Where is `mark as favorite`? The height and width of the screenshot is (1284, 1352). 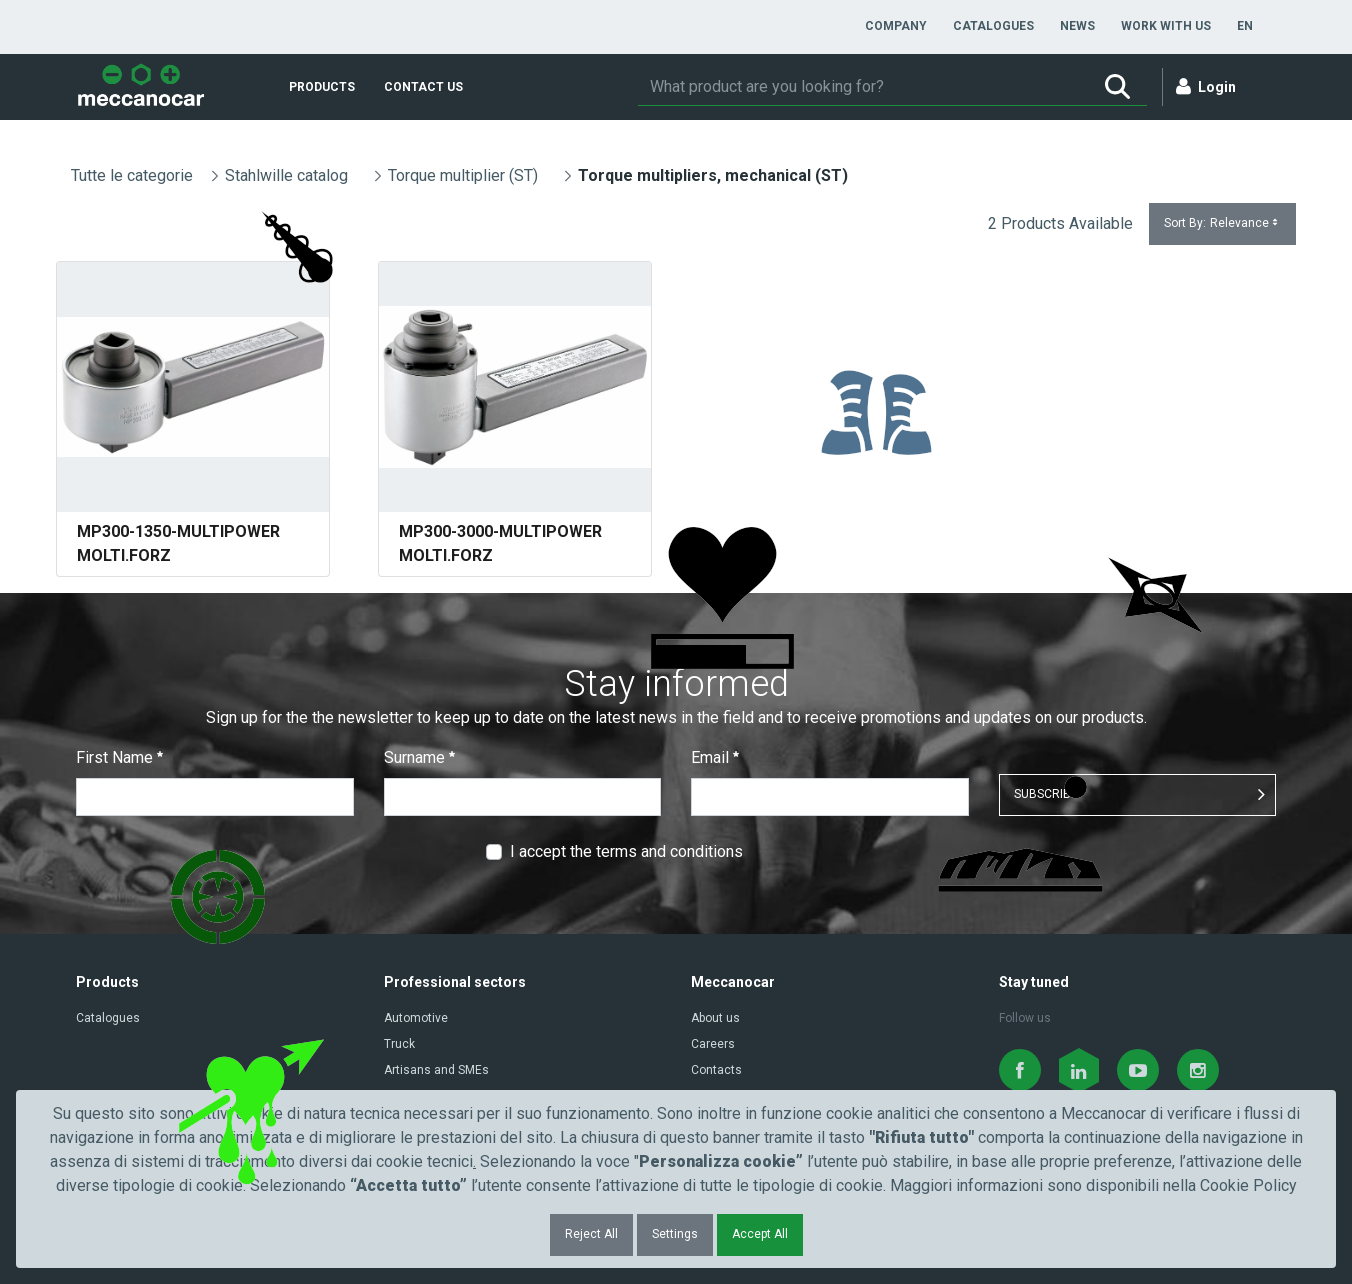
mark as favorite is located at coordinates (1156, 595).